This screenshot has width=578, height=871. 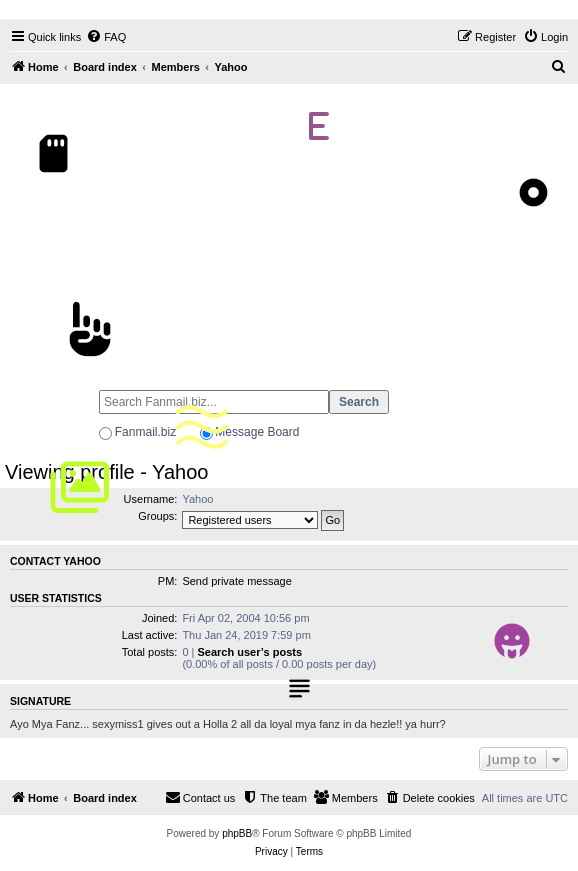 What do you see at coordinates (299, 688) in the screenshot?
I see `view document subject or content summary` at bounding box center [299, 688].